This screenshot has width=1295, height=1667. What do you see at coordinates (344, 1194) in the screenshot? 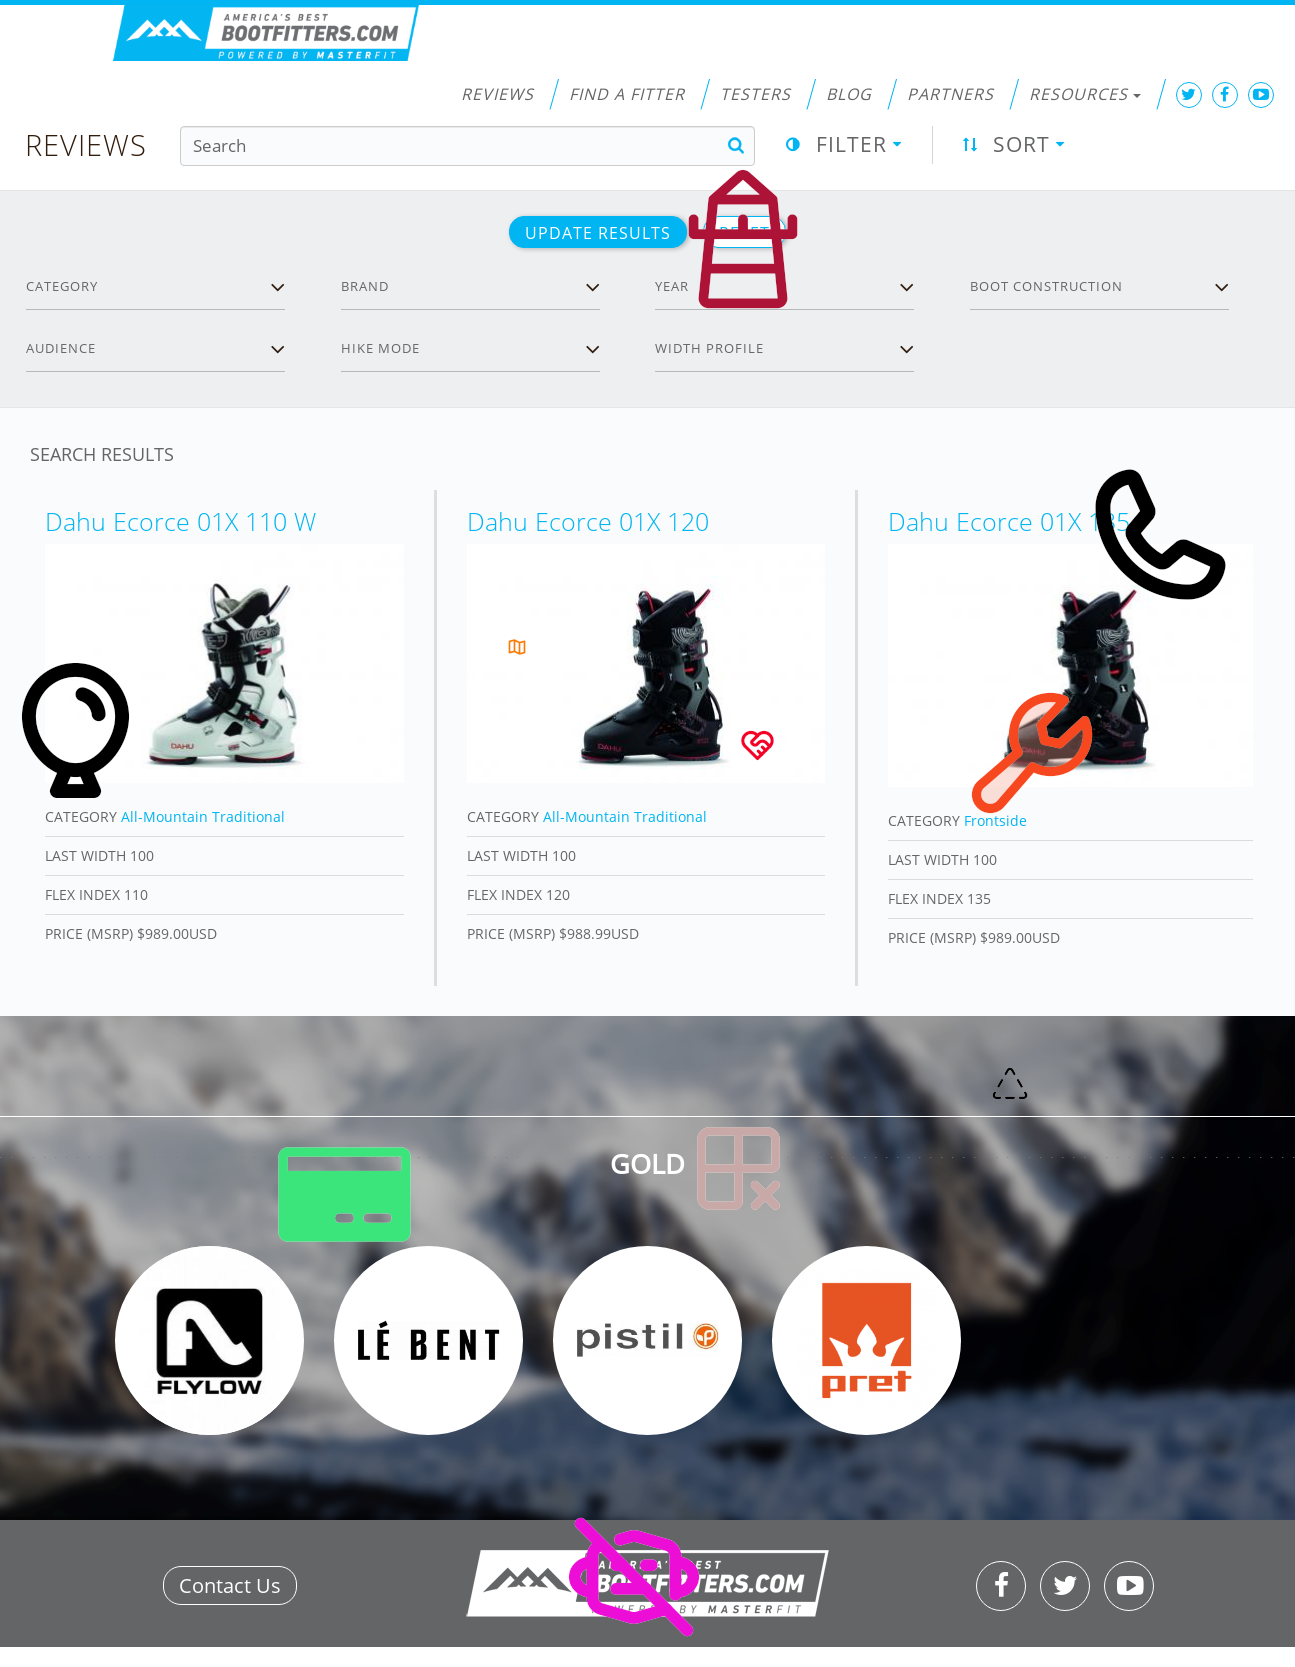
I see `manage payment methods` at bounding box center [344, 1194].